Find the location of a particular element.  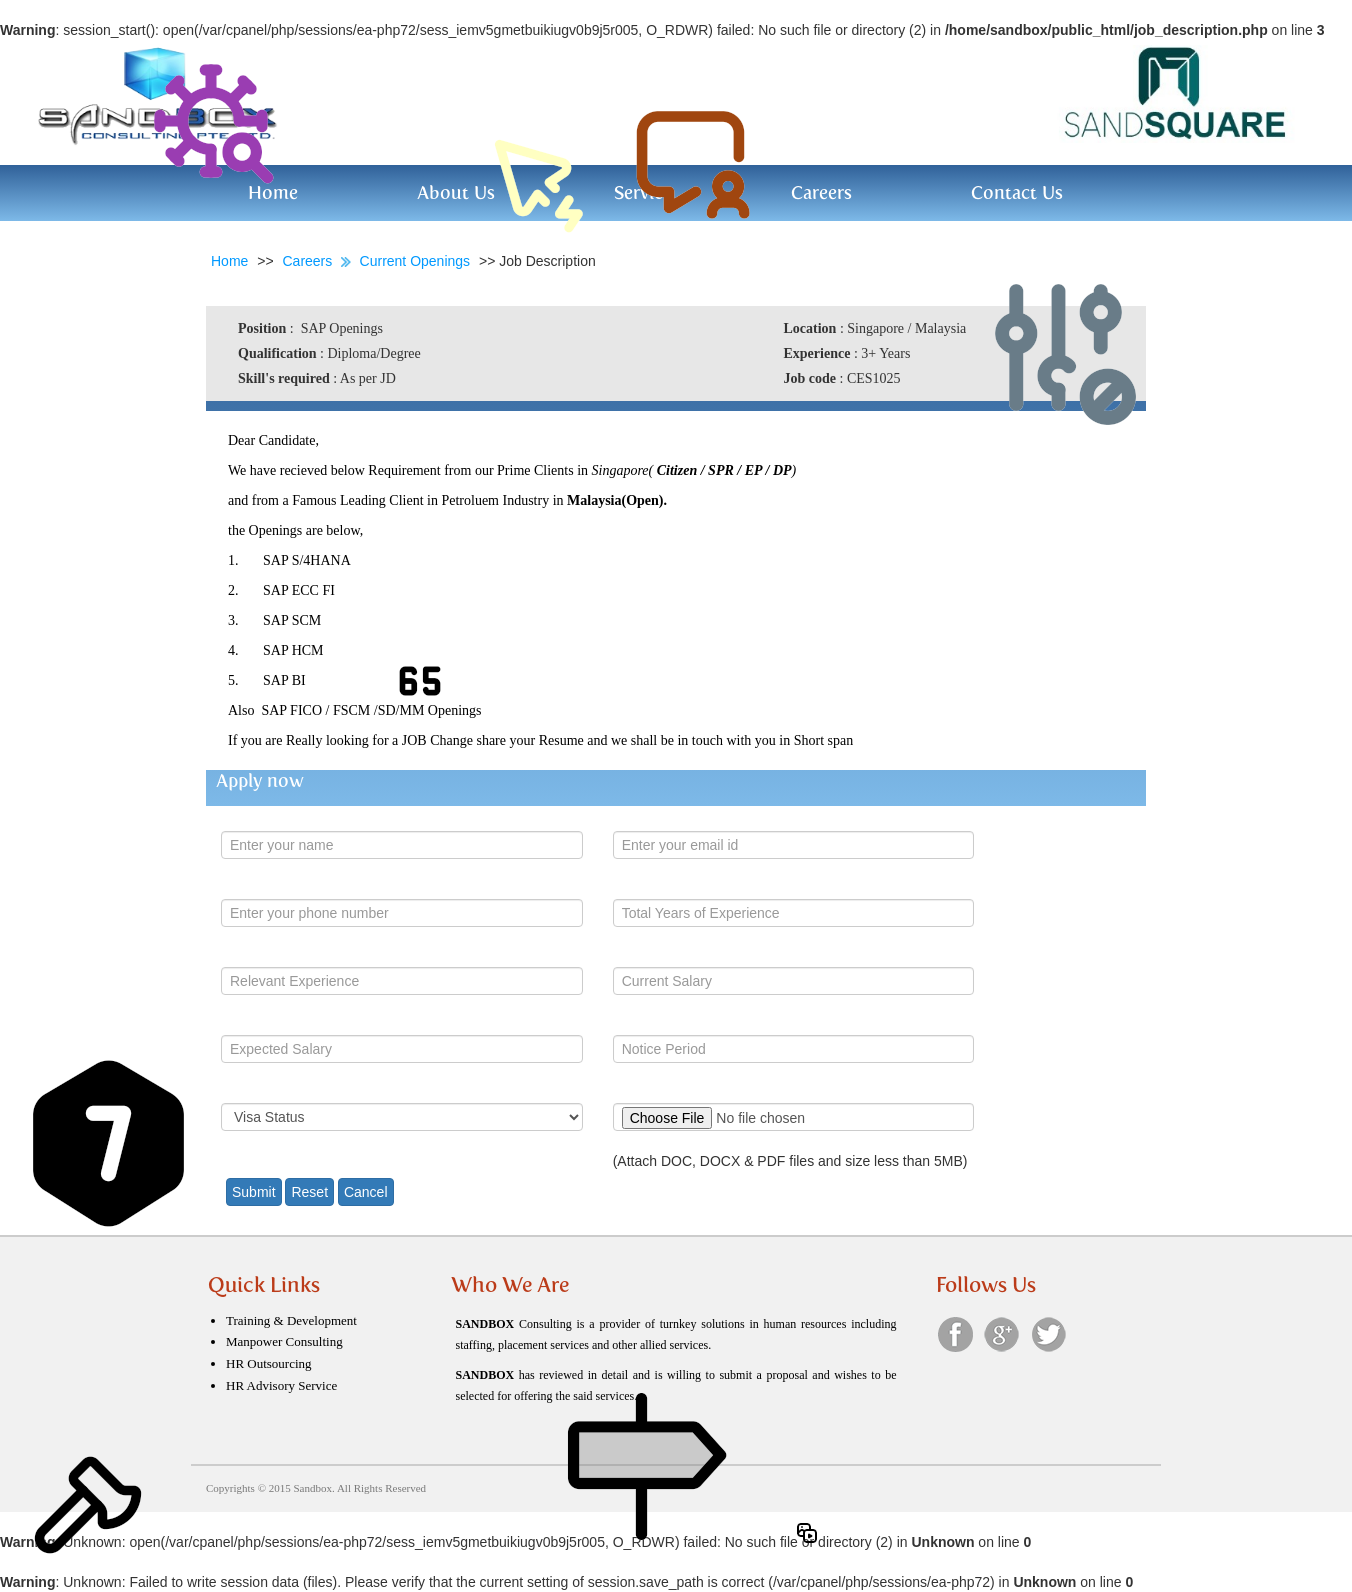

cursor with active click or interaction is located at coordinates (536, 181).